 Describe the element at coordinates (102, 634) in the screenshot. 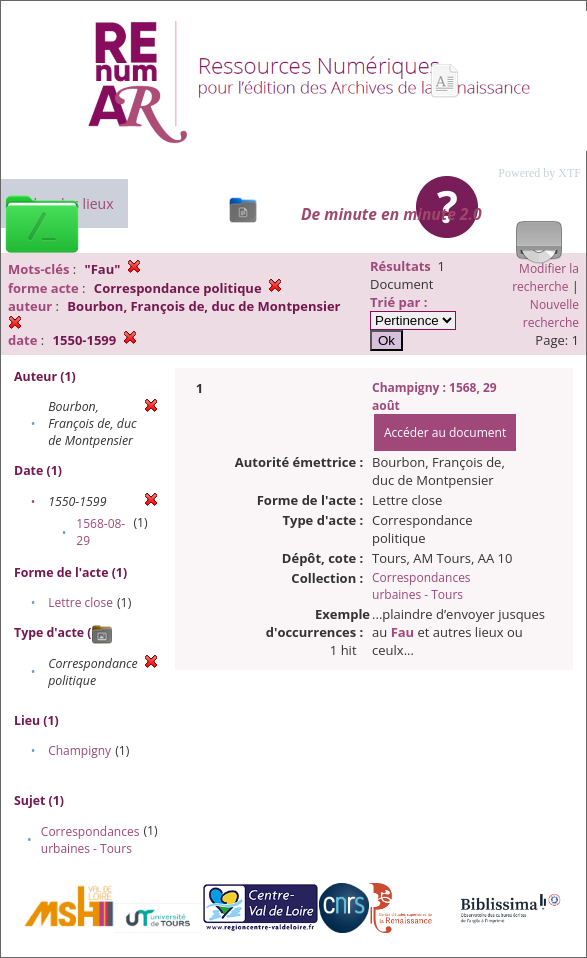

I see `open your pictures folder` at that location.